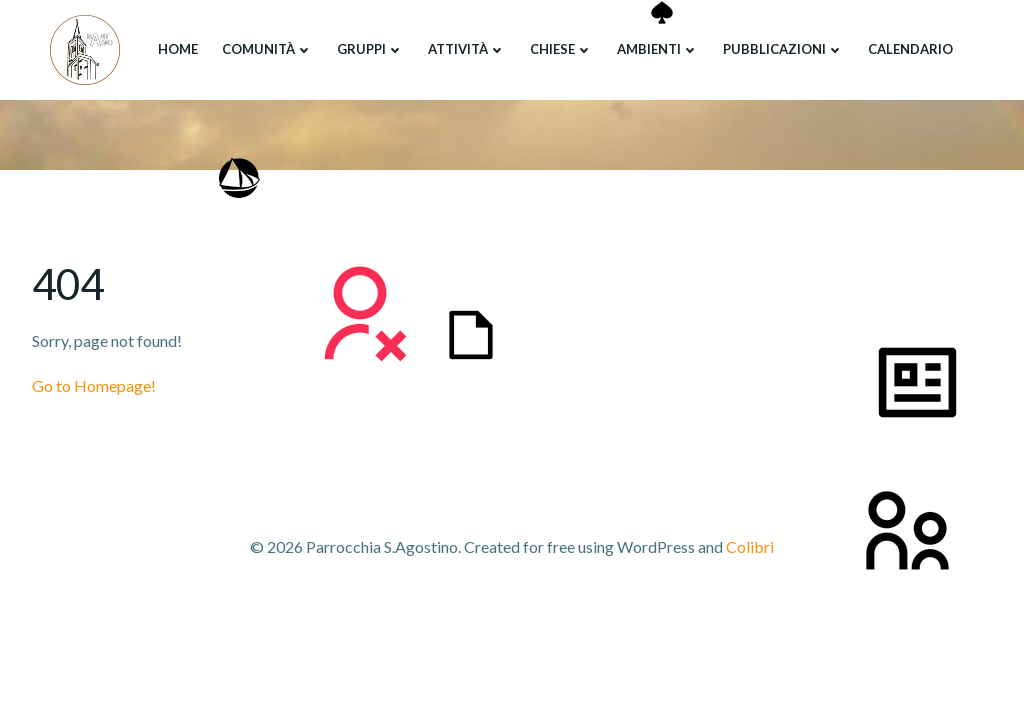  Describe the element at coordinates (239, 177) in the screenshot. I see `solus operating system logo` at that location.